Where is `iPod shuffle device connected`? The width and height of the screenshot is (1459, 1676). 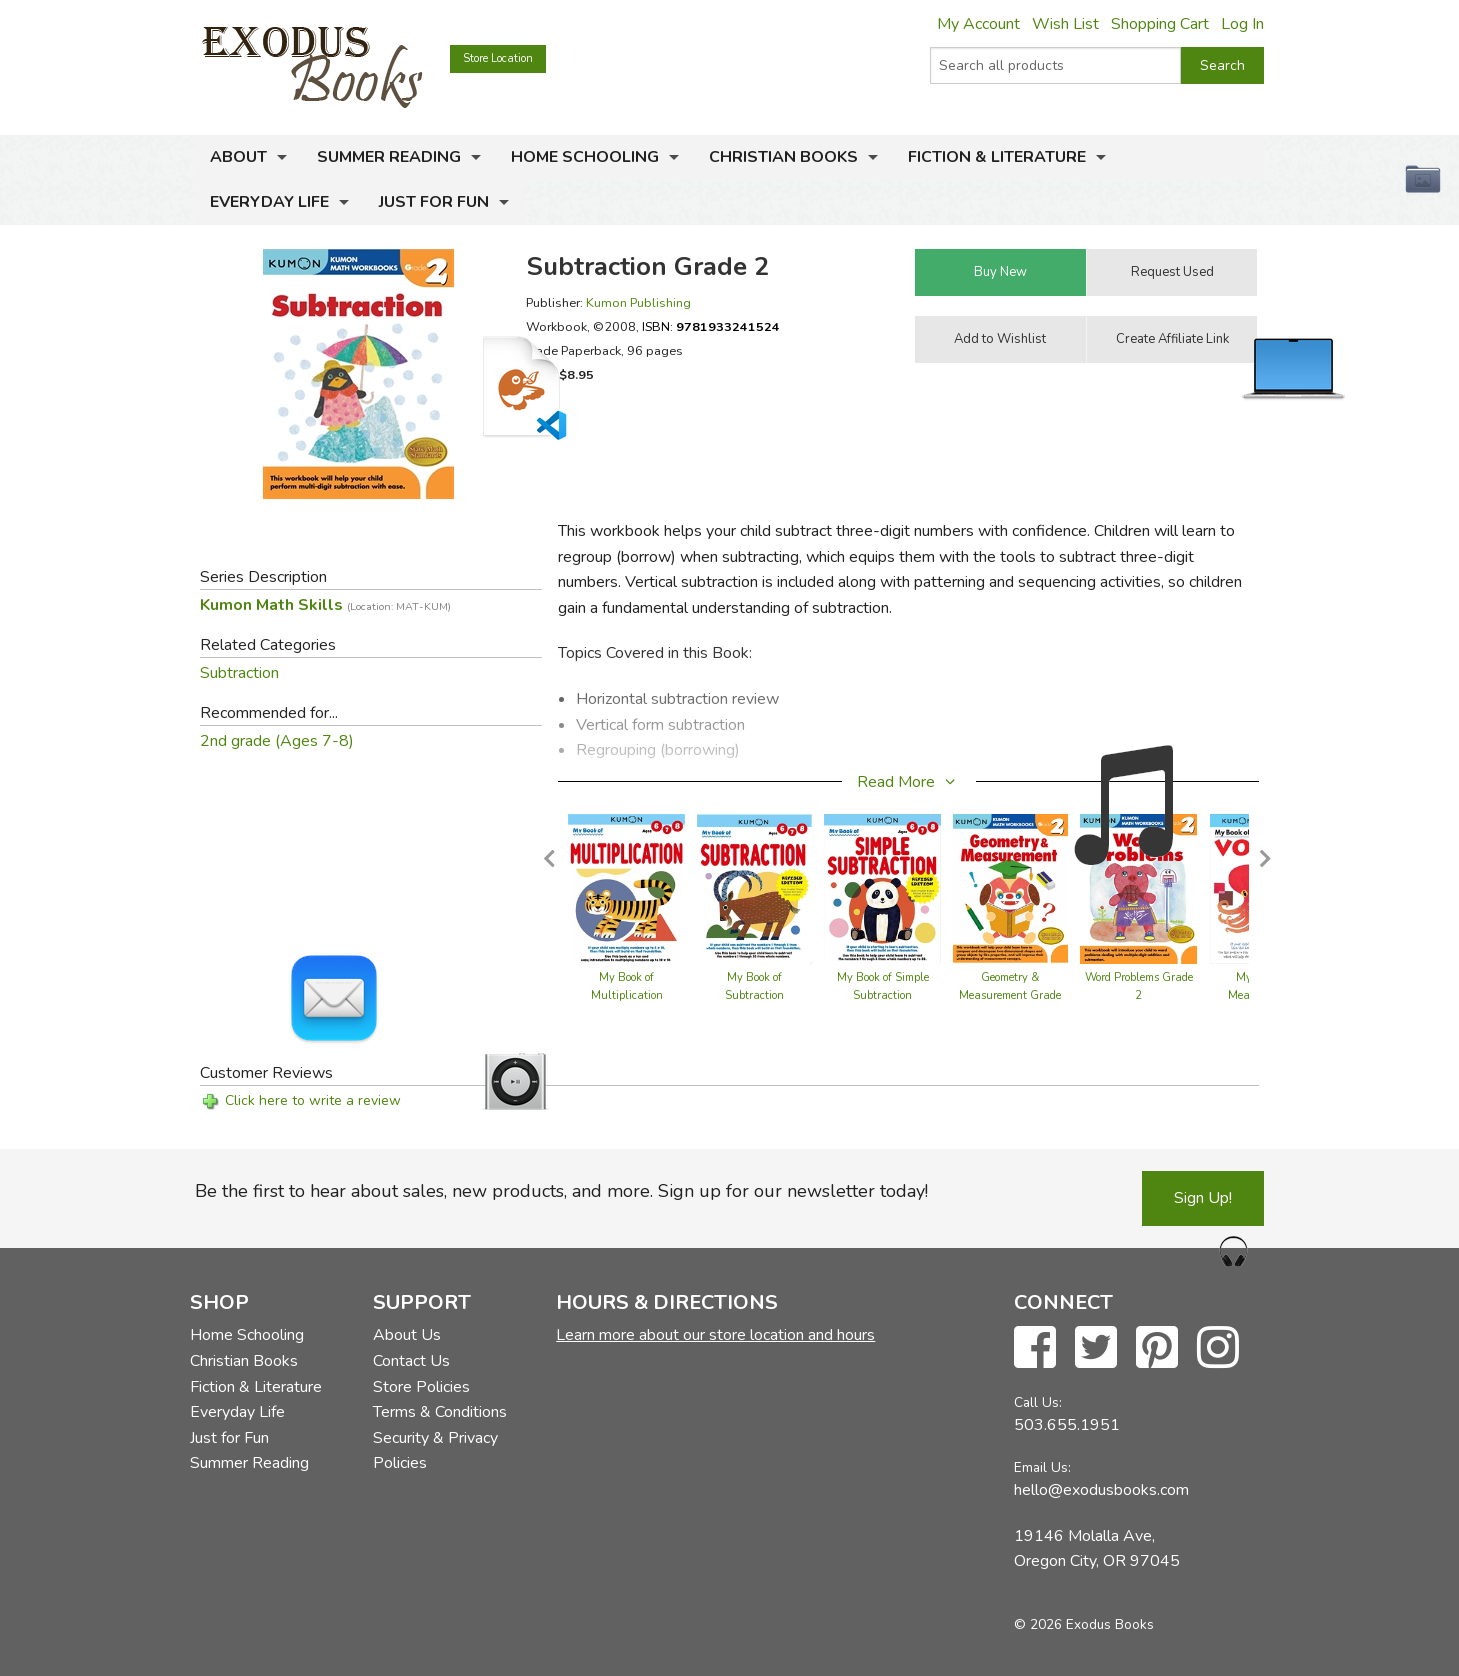 iPod shuffle device connected is located at coordinates (515, 1081).